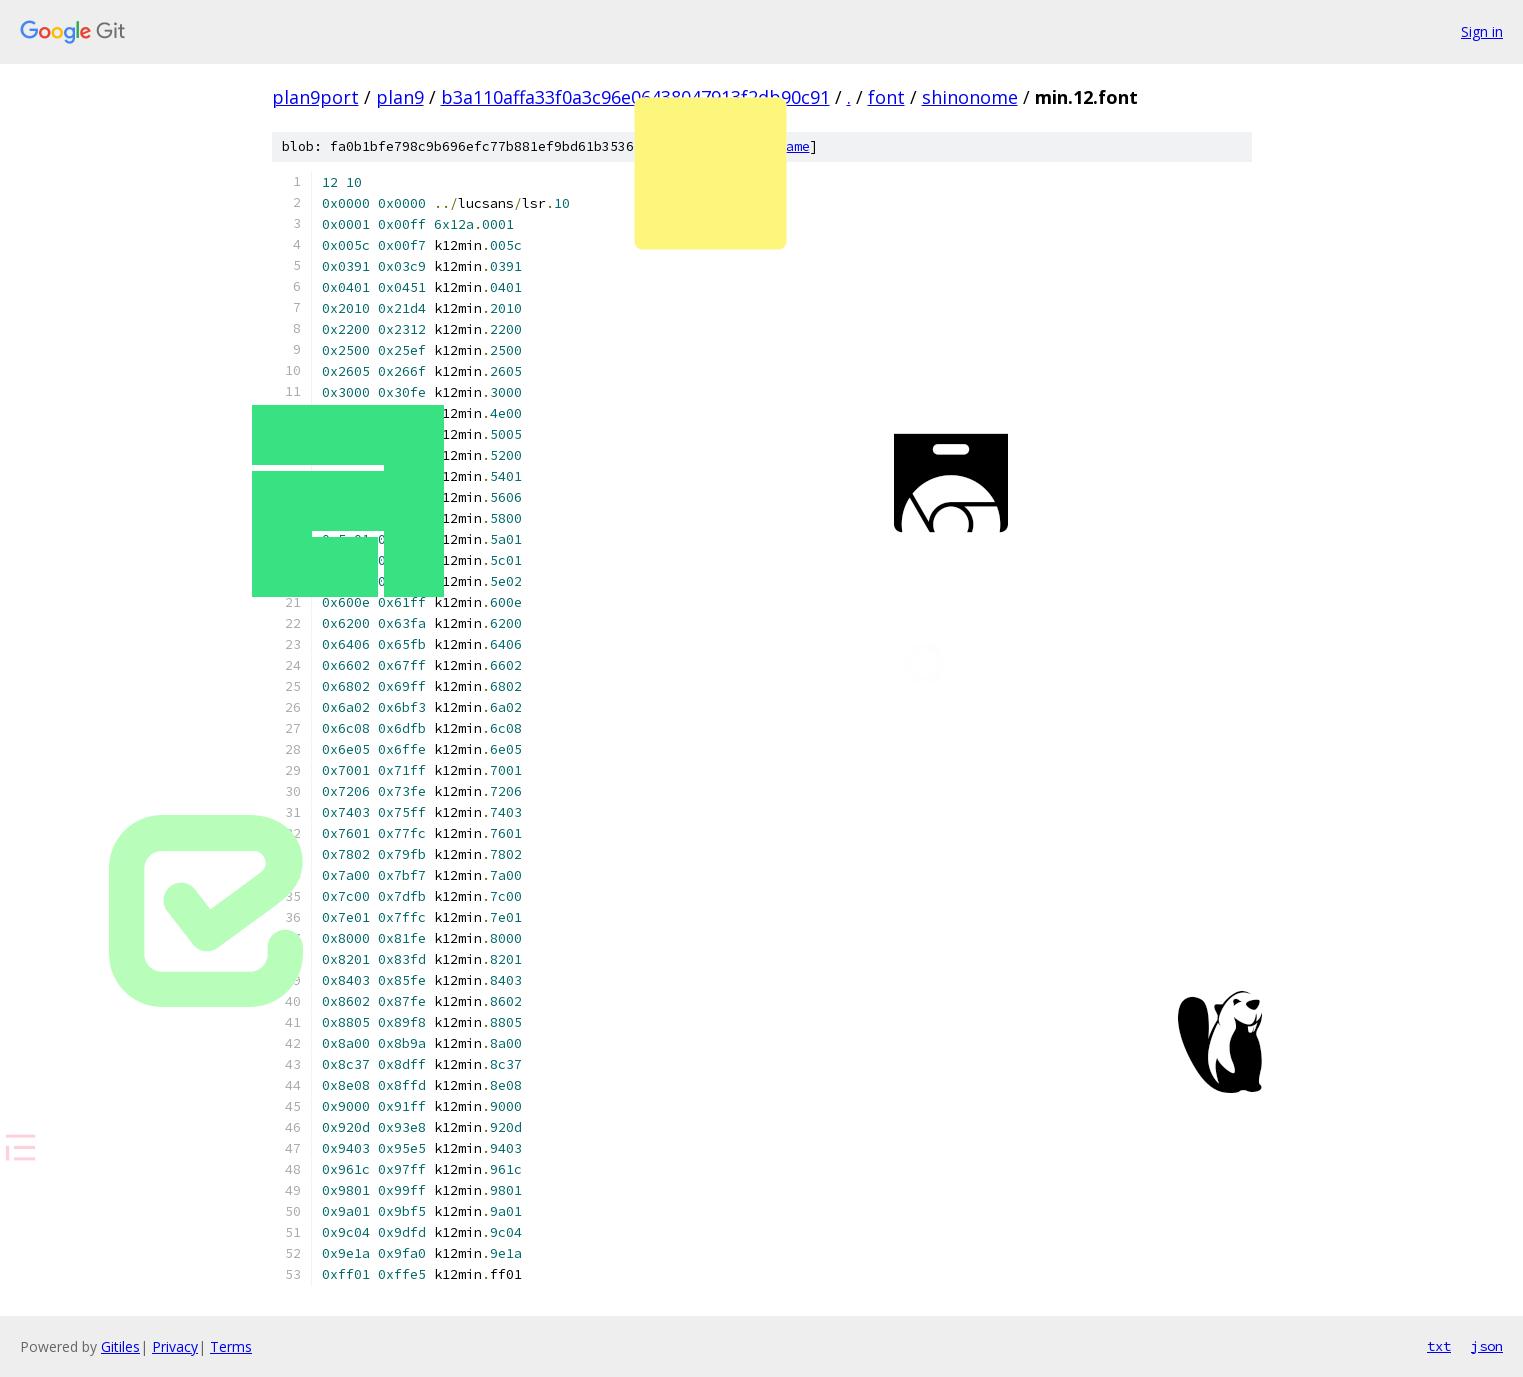 Image resolution: width=1523 pixels, height=1377 pixels. I want to click on Framework computer brand logo, so click(925, 663).